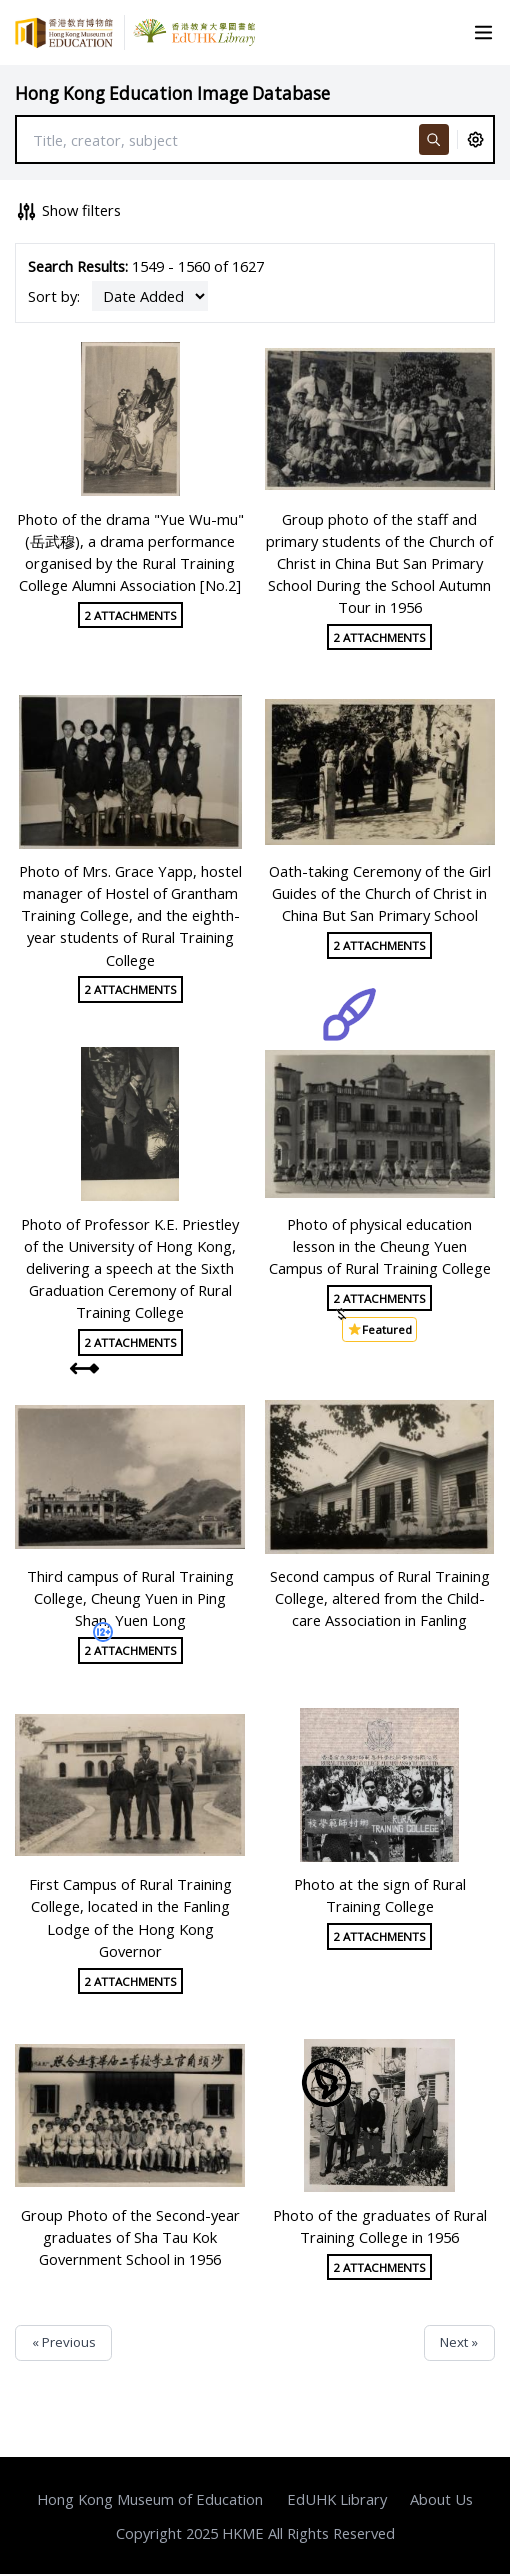  I want to click on go back or return to previous step, so click(84, 1368).